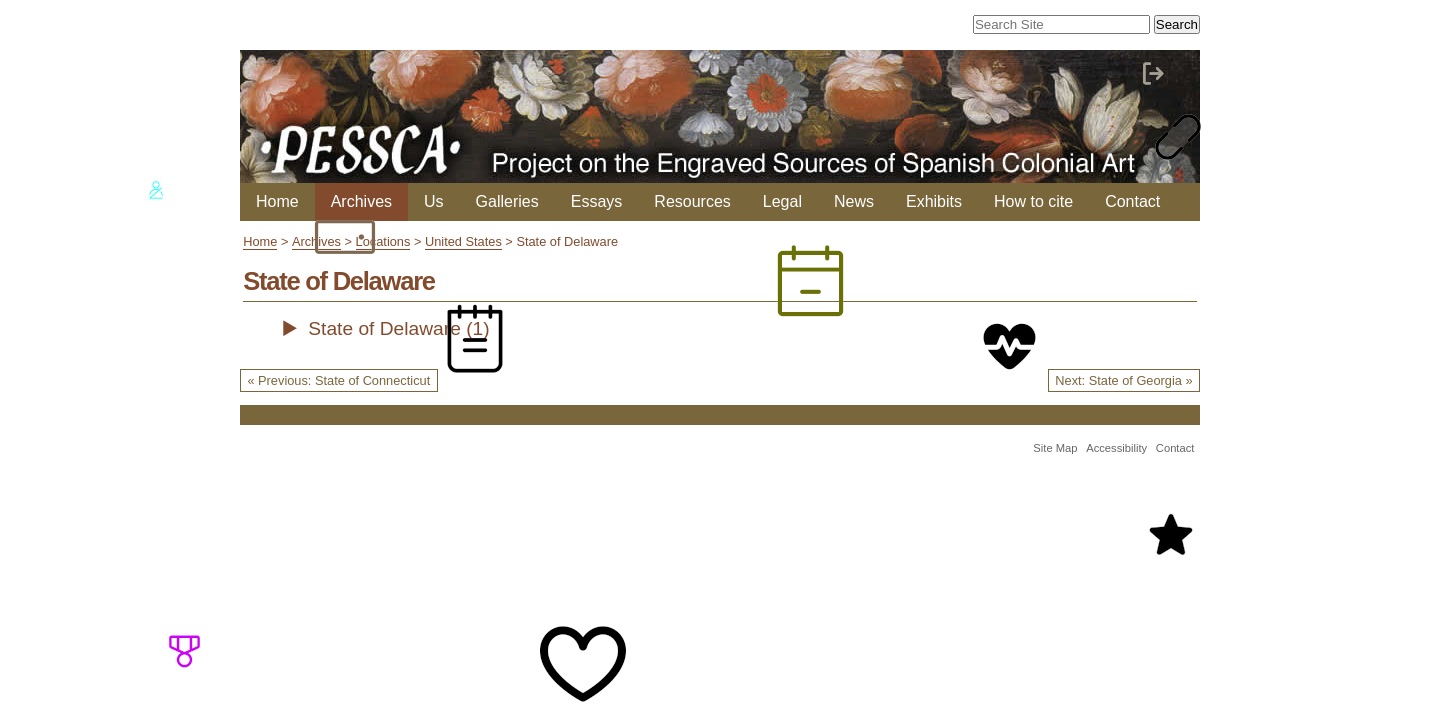 This screenshot has height=720, width=1440. I want to click on remove an event from your calendar, so click(810, 283).